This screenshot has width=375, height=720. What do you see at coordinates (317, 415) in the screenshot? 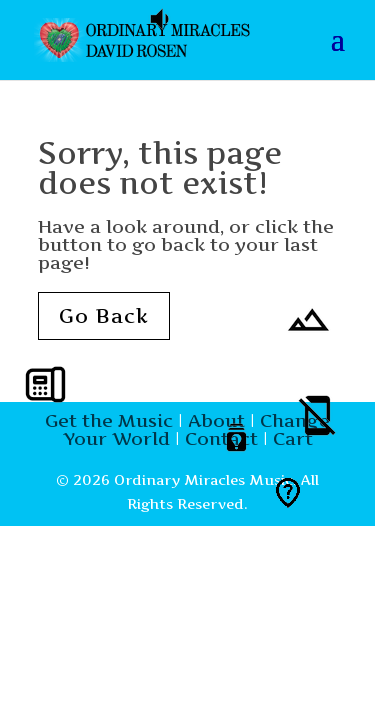
I see `disable mobile device or phone features` at bounding box center [317, 415].